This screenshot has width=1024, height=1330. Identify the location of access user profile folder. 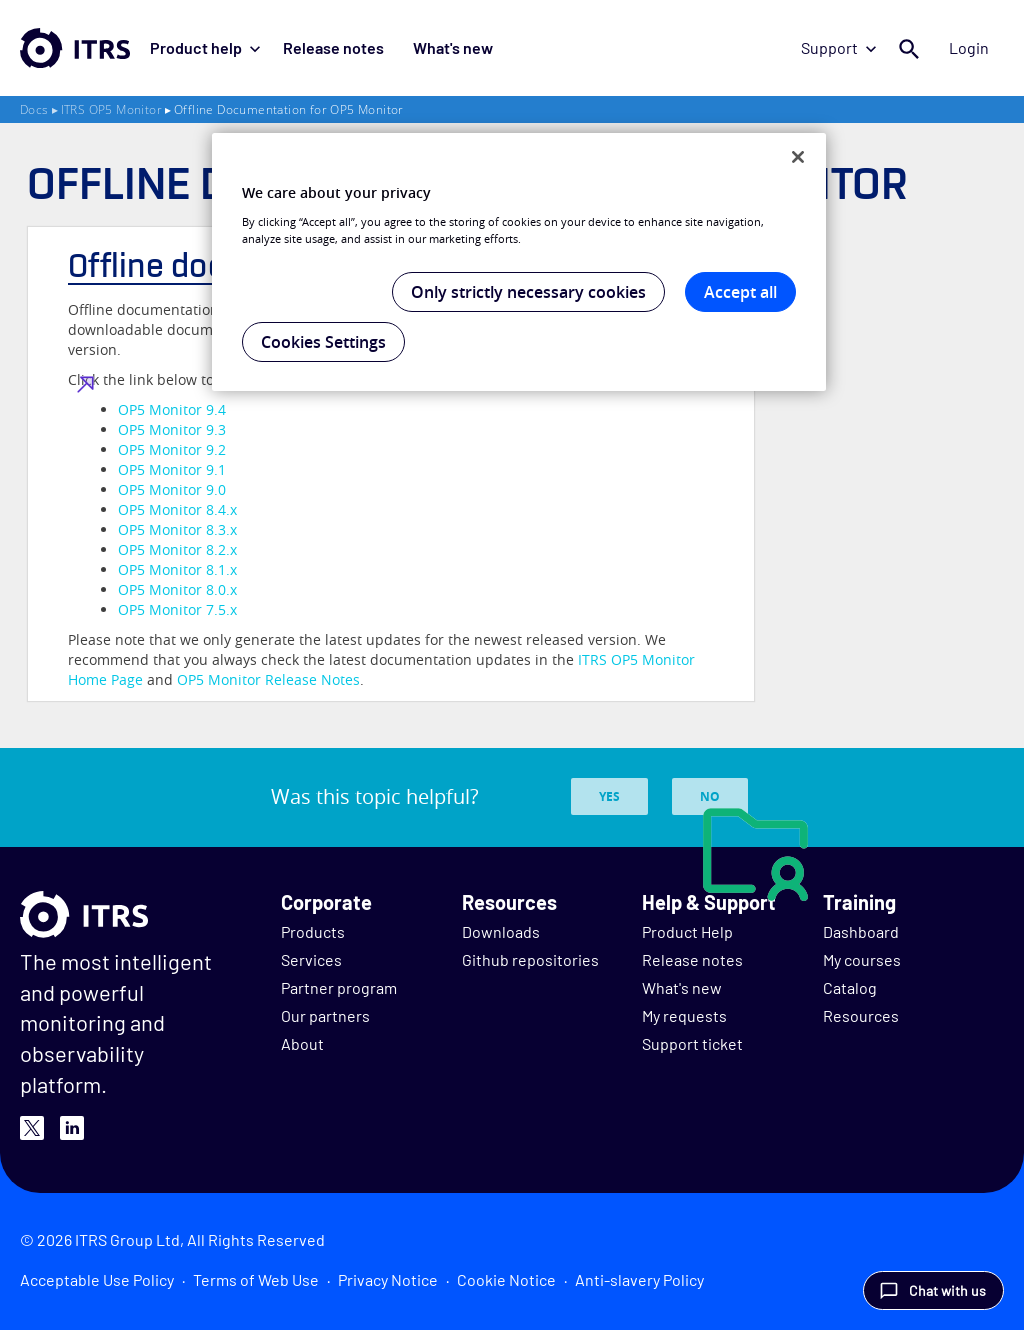
(755, 848).